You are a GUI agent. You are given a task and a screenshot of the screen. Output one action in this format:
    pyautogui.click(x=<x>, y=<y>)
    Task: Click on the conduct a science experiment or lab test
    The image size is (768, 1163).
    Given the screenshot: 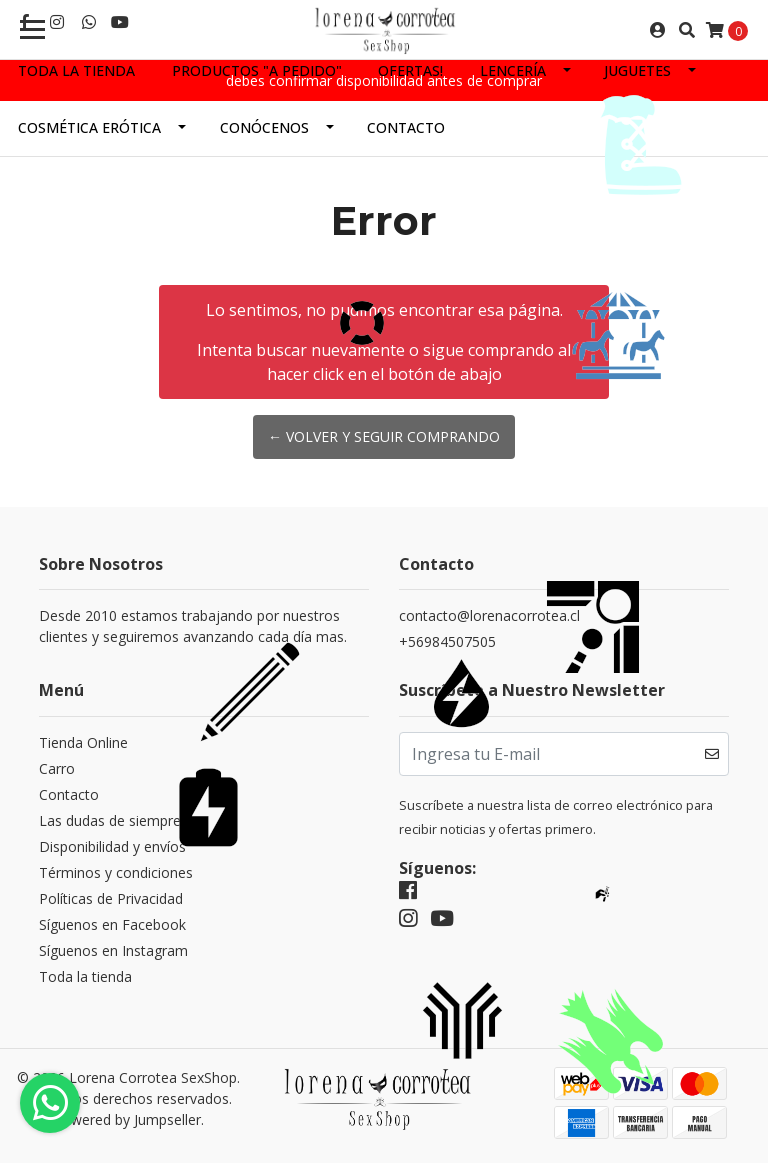 What is the action you would take?
    pyautogui.click(x=603, y=894)
    